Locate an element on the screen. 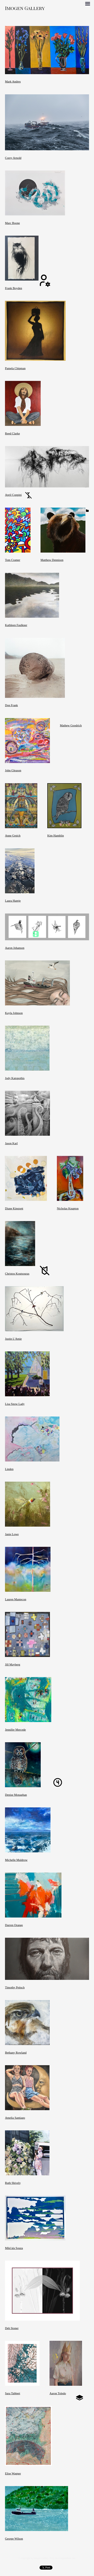 This screenshot has height=2576, width=94. disable badge notifications is located at coordinates (45, 1270).